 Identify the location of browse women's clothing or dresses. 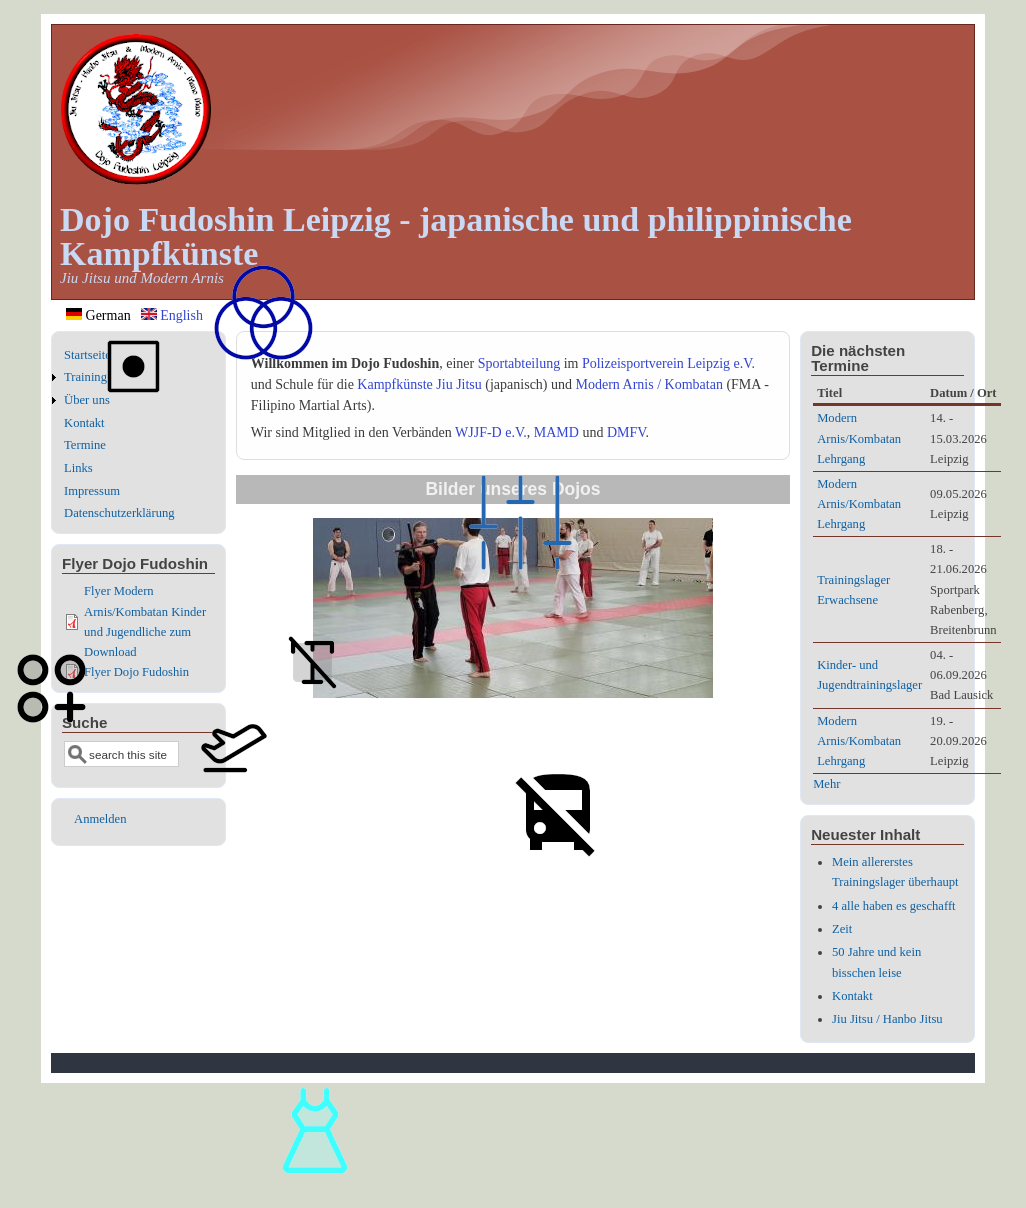
(315, 1135).